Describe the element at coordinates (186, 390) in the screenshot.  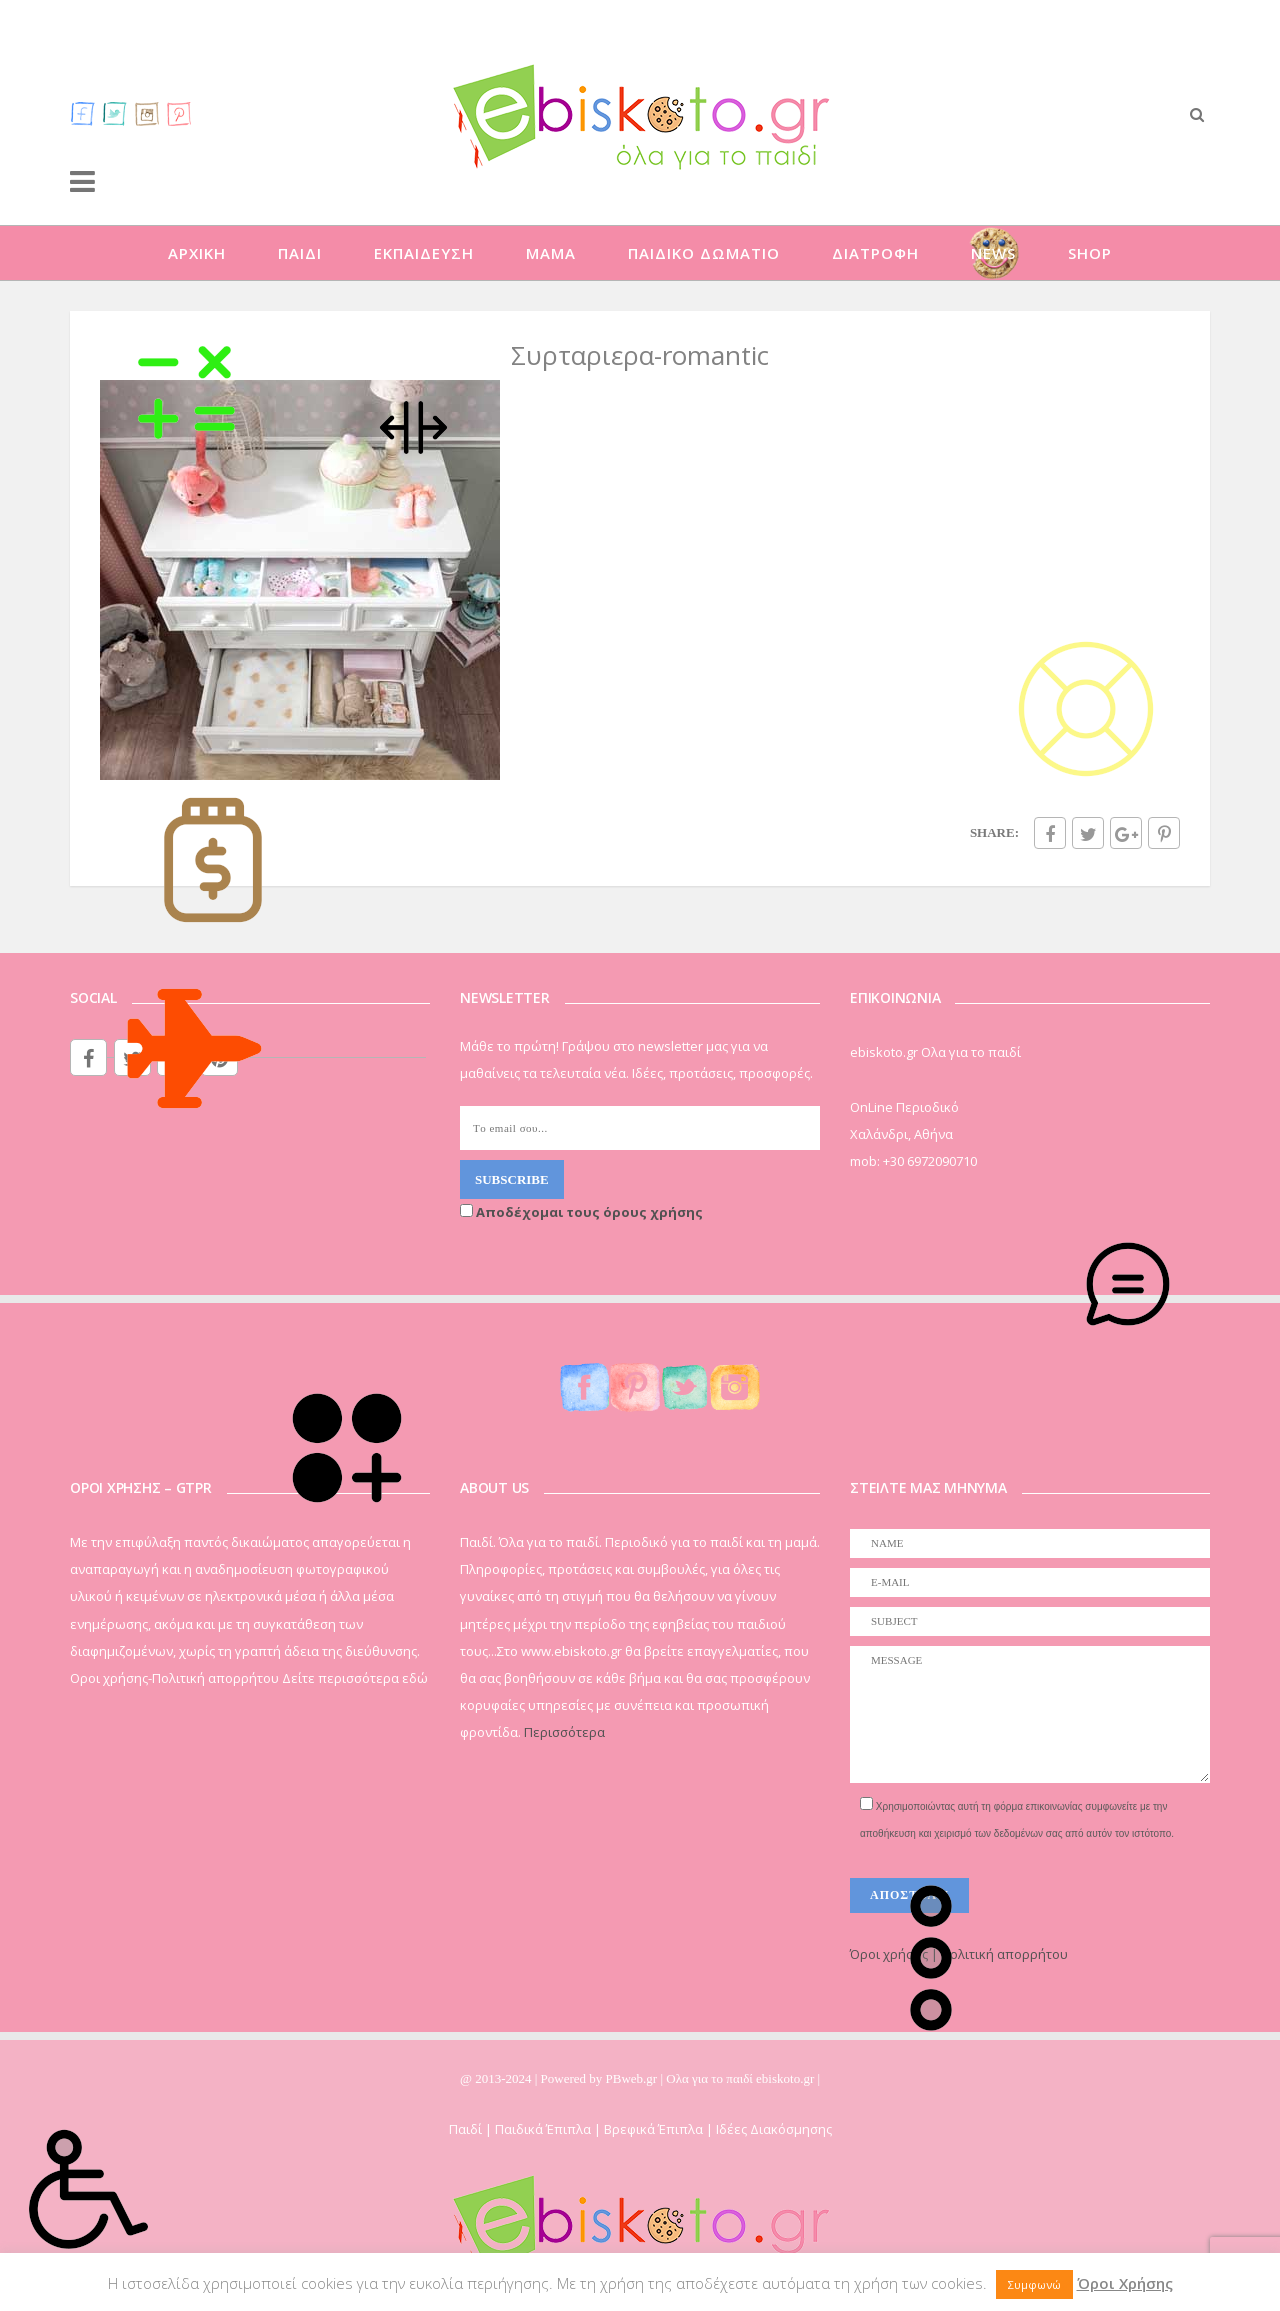
I see `open calculator or math tools` at that location.